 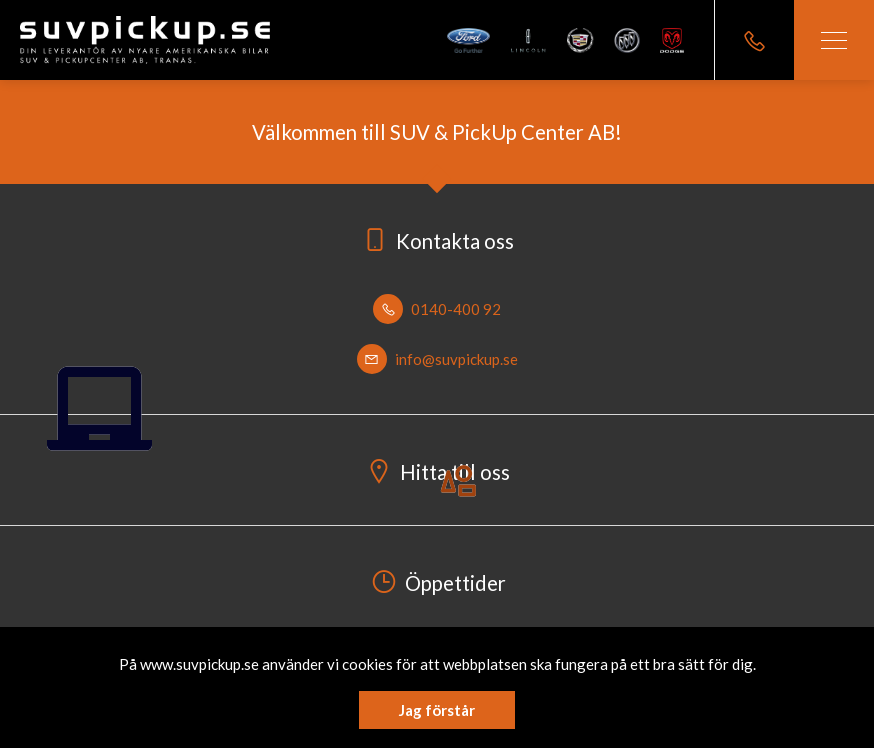 What do you see at coordinates (459, 482) in the screenshot?
I see `access shape tools or drawing options` at bounding box center [459, 482].